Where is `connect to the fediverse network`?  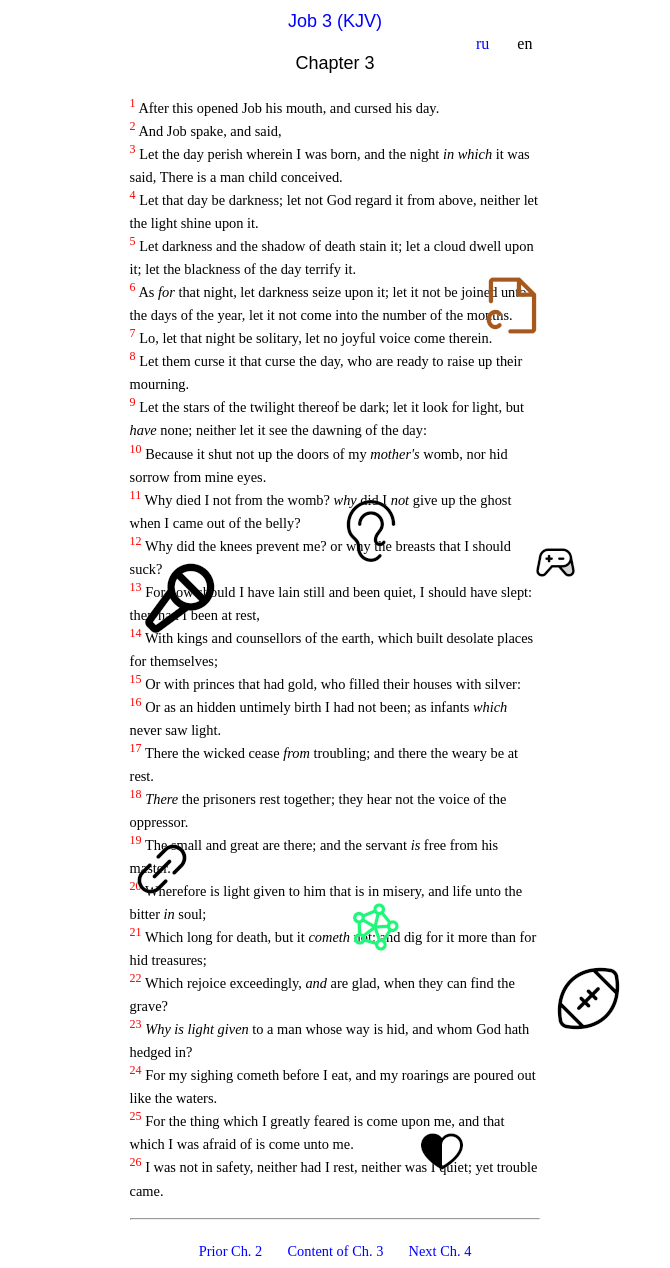
connect to the fediverse network is located at coordinates (375, 927).